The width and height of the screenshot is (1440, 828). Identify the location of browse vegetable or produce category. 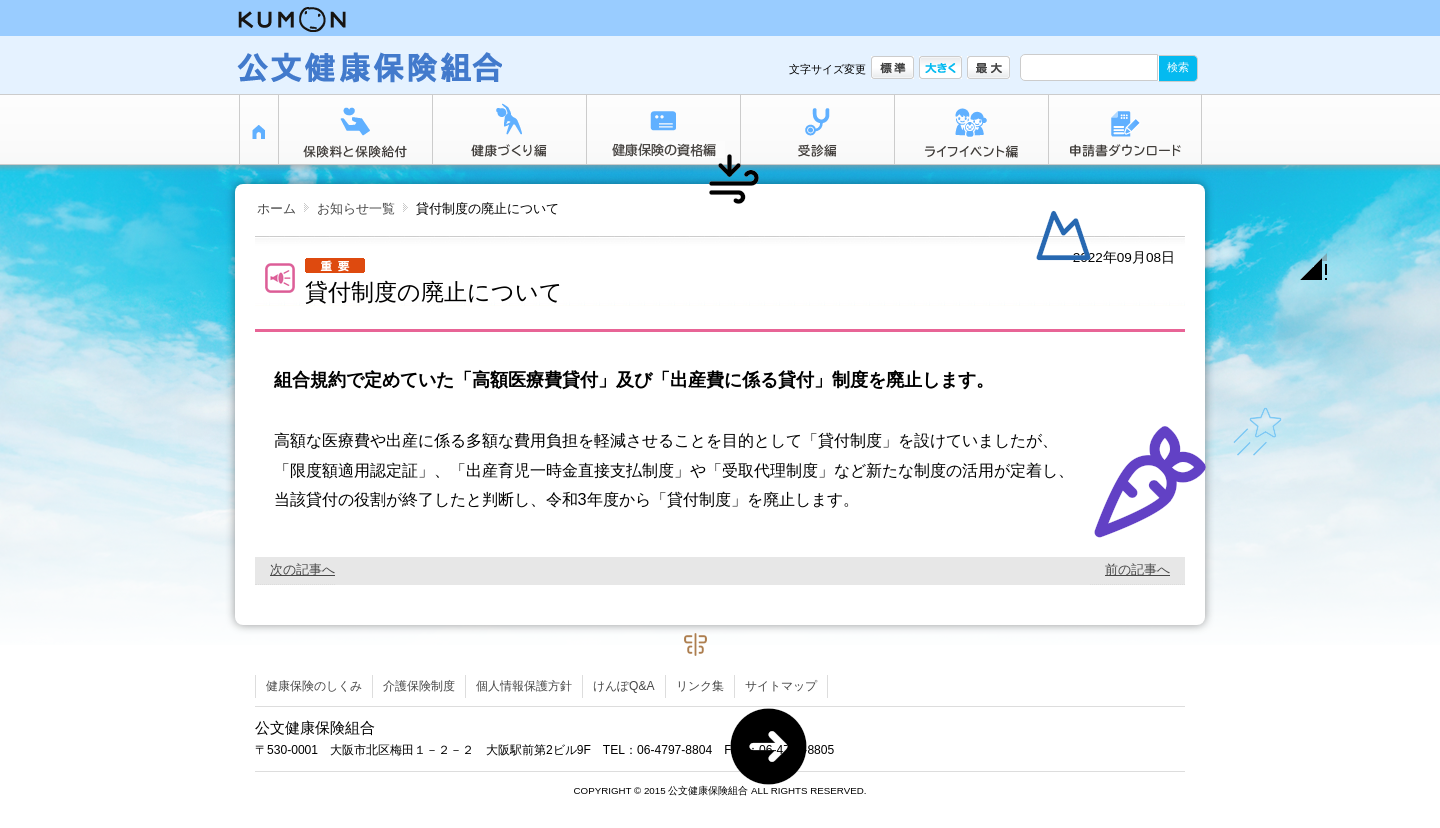
(1149, 482).